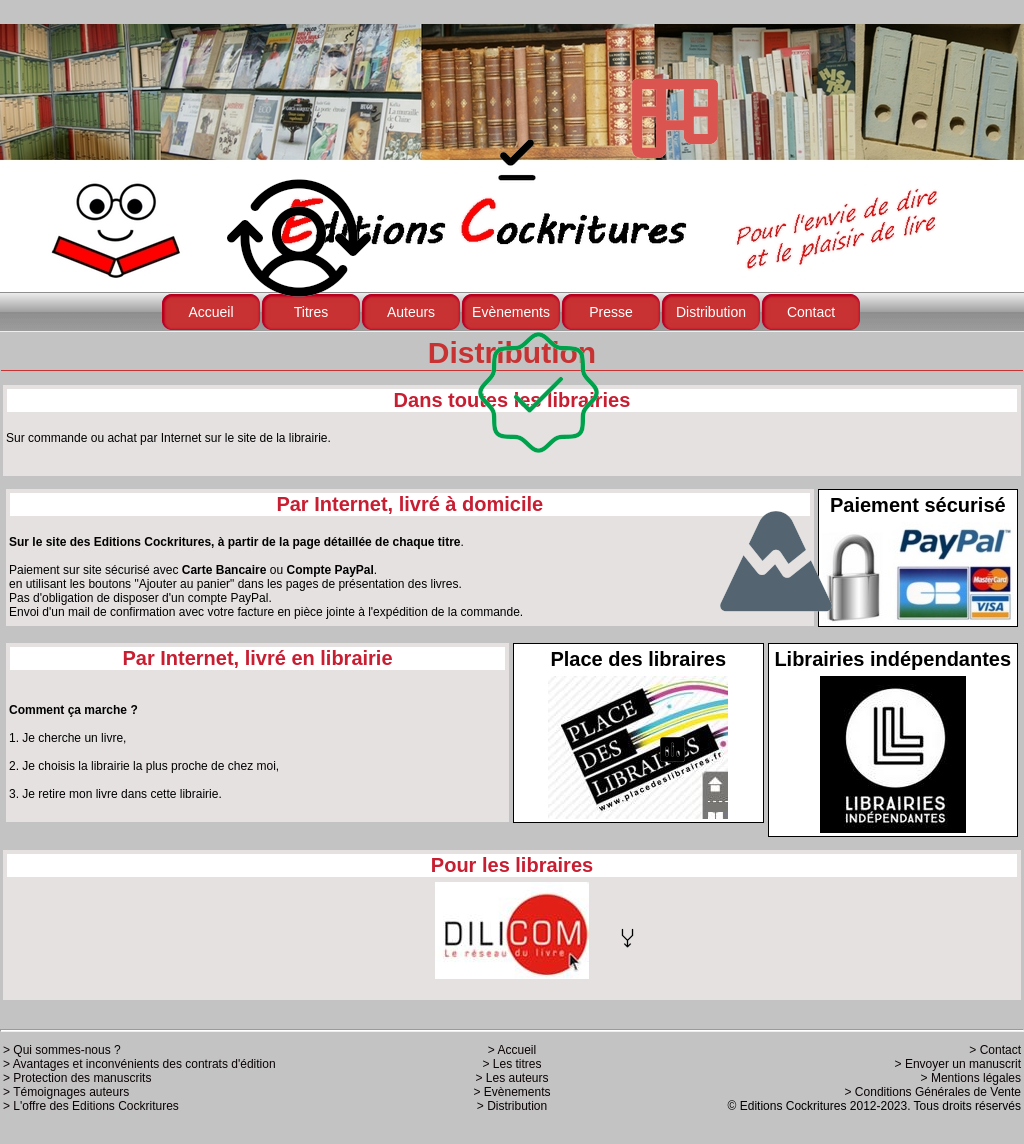  What do you see at coordinates (627, 937) in the screenshot?
I see `merge selected items or branches` at bounding box center [627, 937].